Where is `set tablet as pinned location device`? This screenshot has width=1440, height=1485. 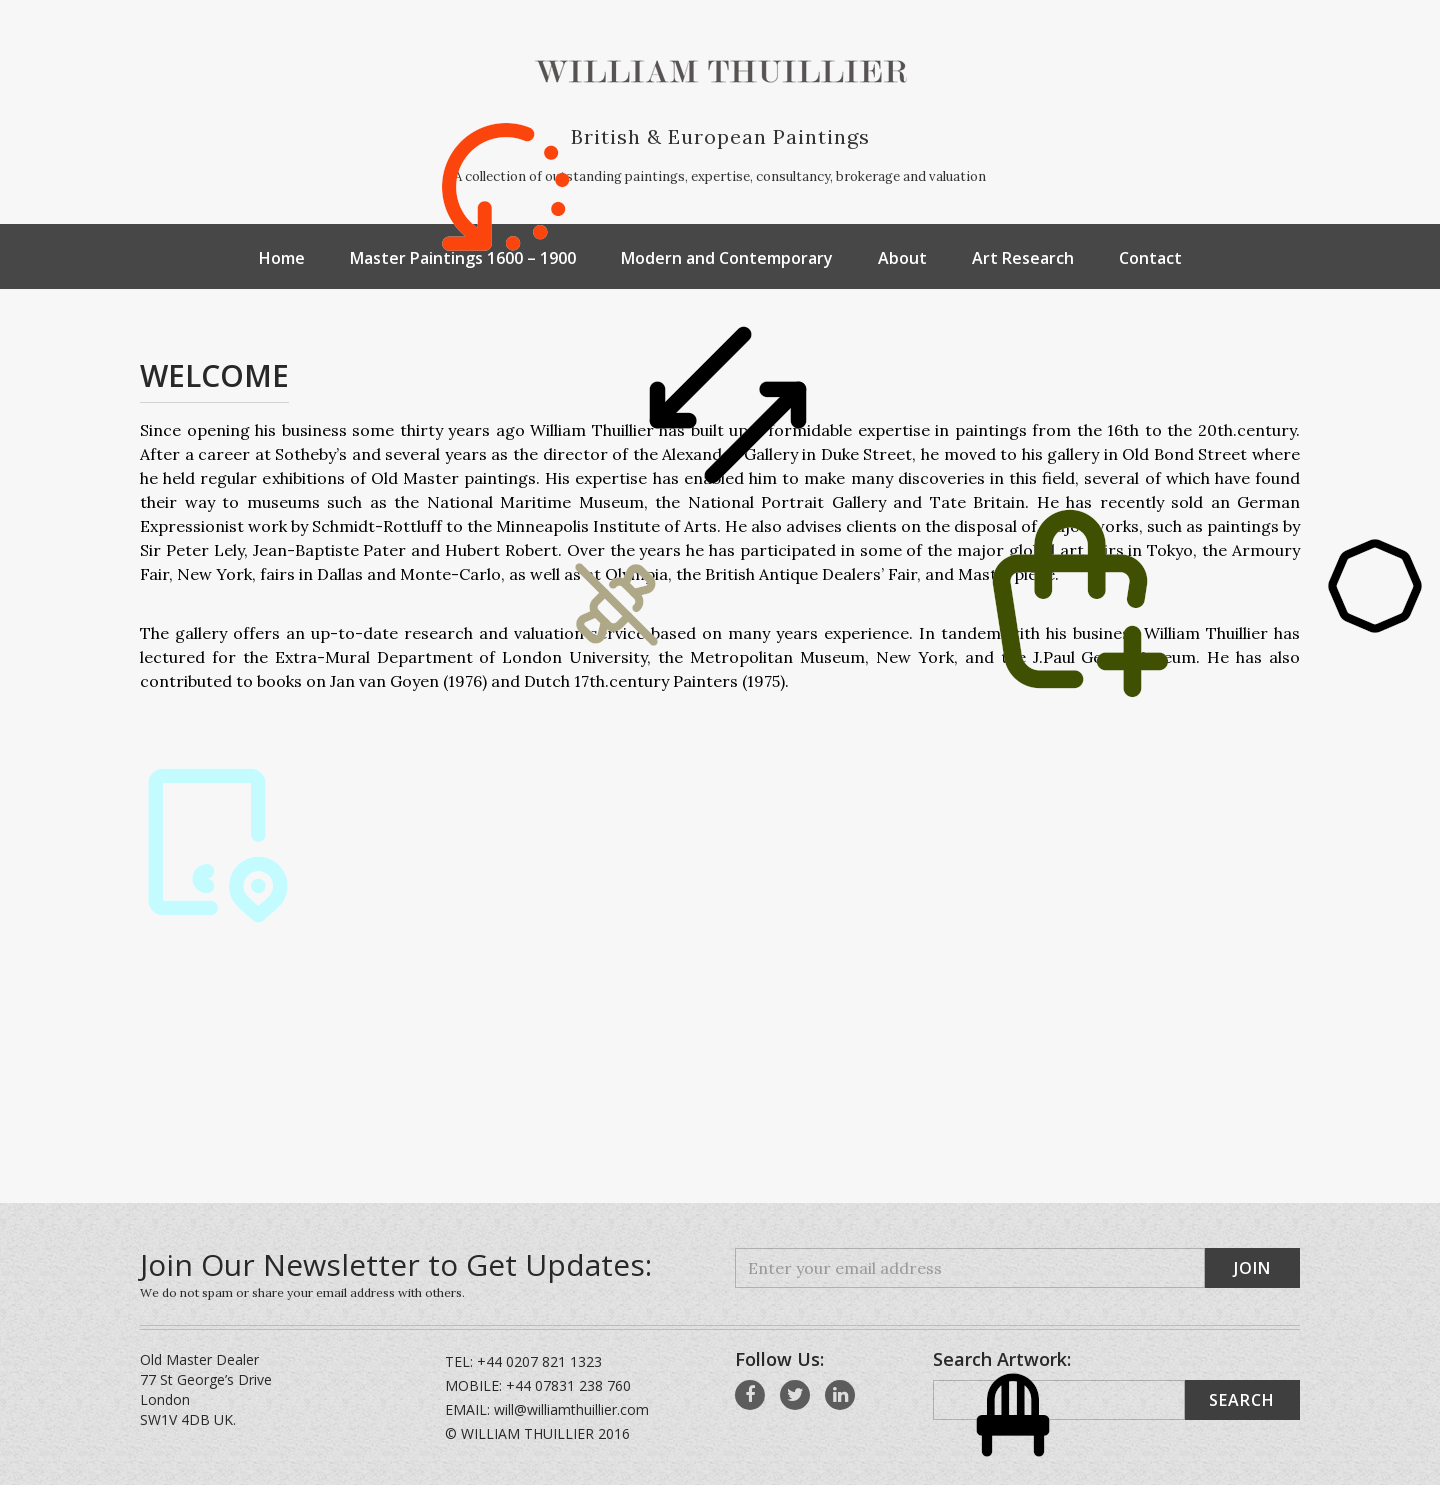 set tablet as pinned location device is located at coordinates (207, 842).